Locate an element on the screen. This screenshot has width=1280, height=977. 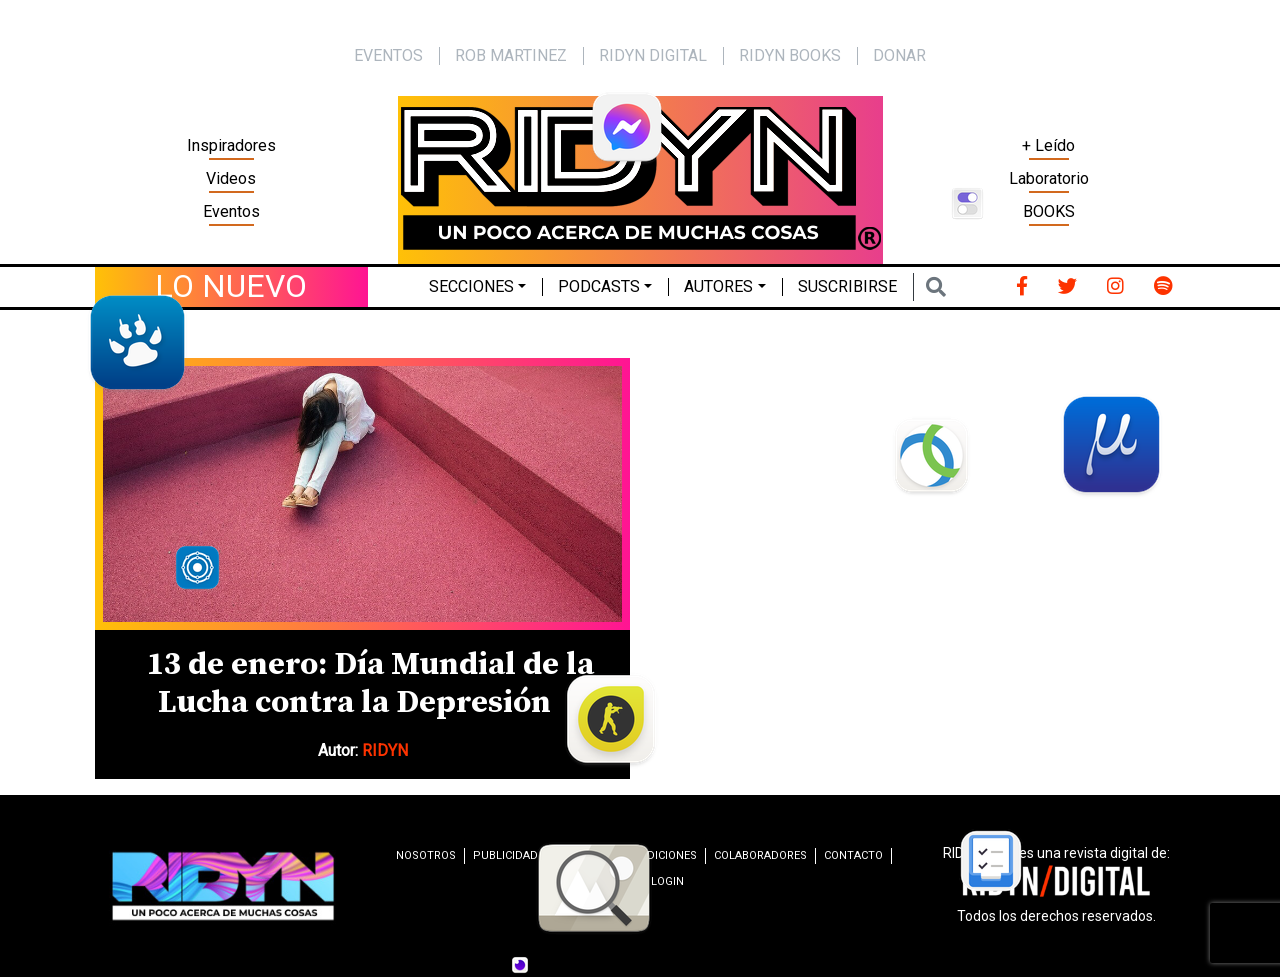
open the Micro app is located at coordinates (1111, 444).